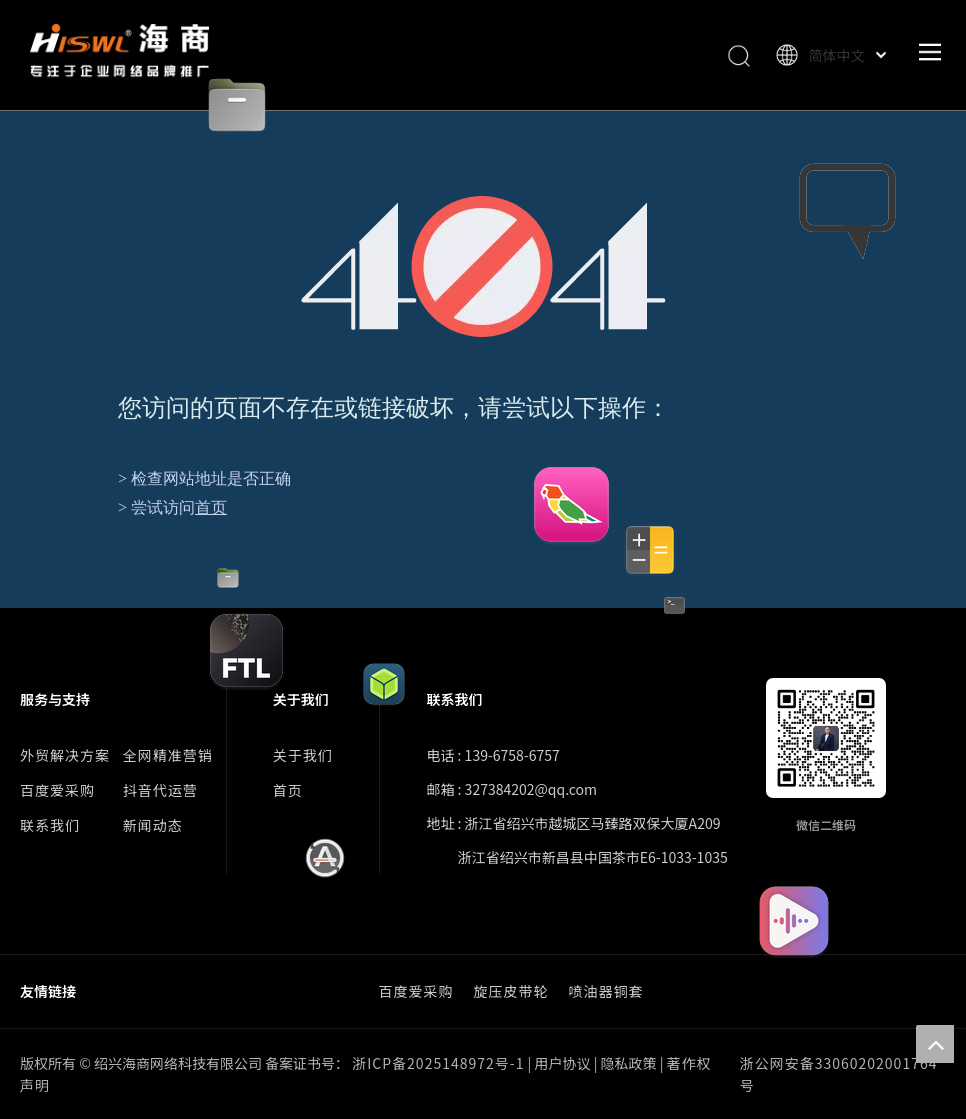 This screenshot has height=1119, width=966. I want to click on keyboard input language indicator, so click(847, 211).